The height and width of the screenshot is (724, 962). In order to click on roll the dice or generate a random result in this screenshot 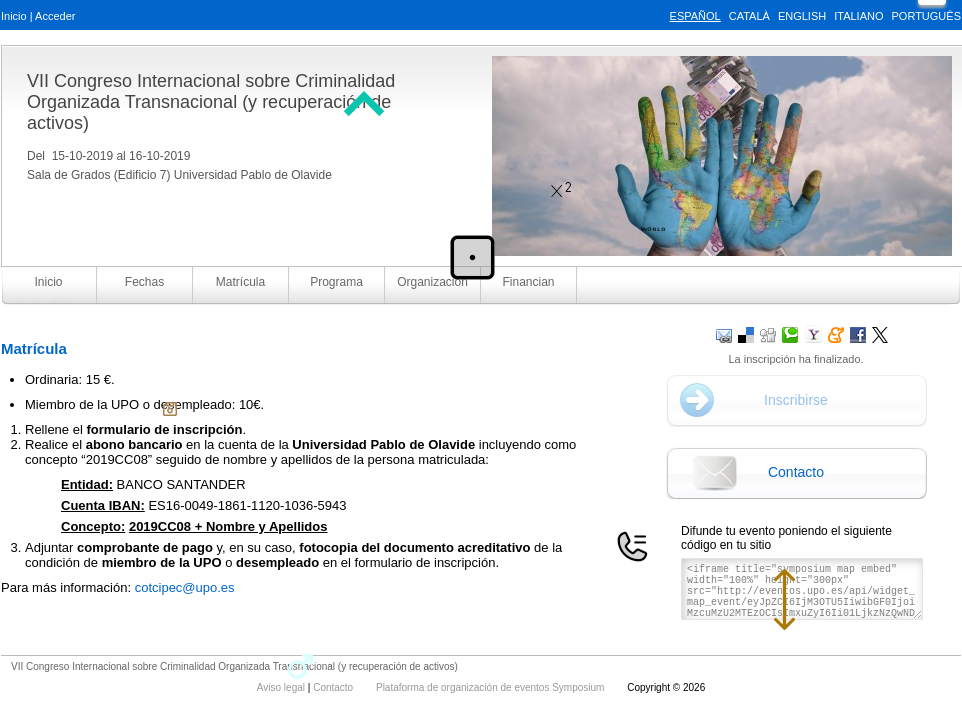, I will do `click(472, 257)`.